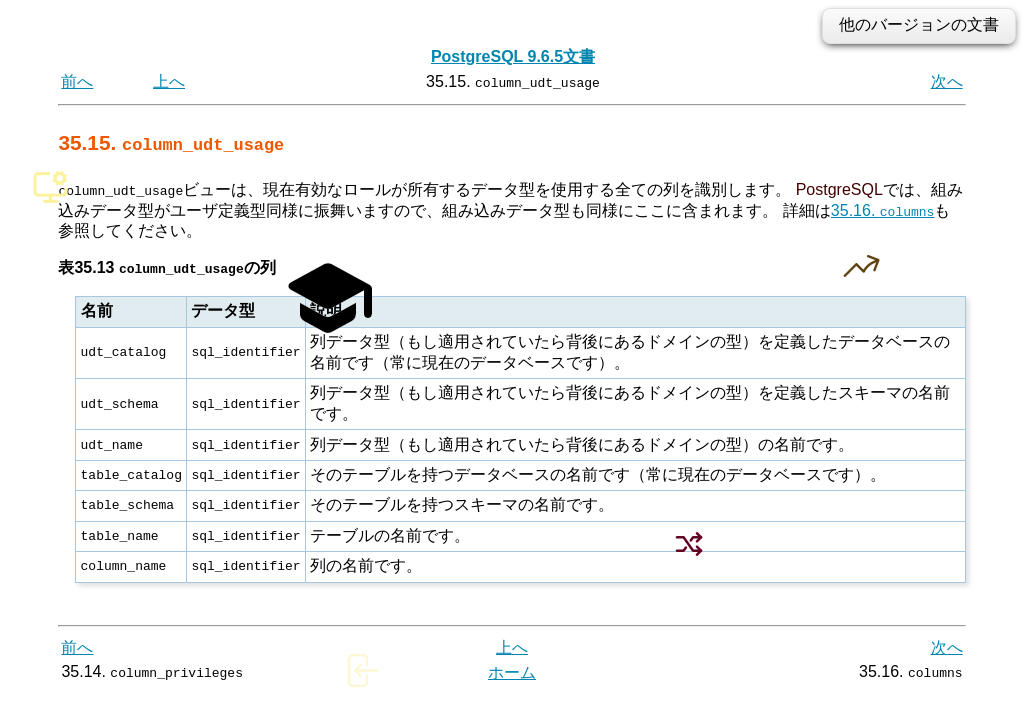 The image size is (1024, 720). Describe the element at coordinates (328, 298) in the screenshot. I see `access education or school-related features` at that location.